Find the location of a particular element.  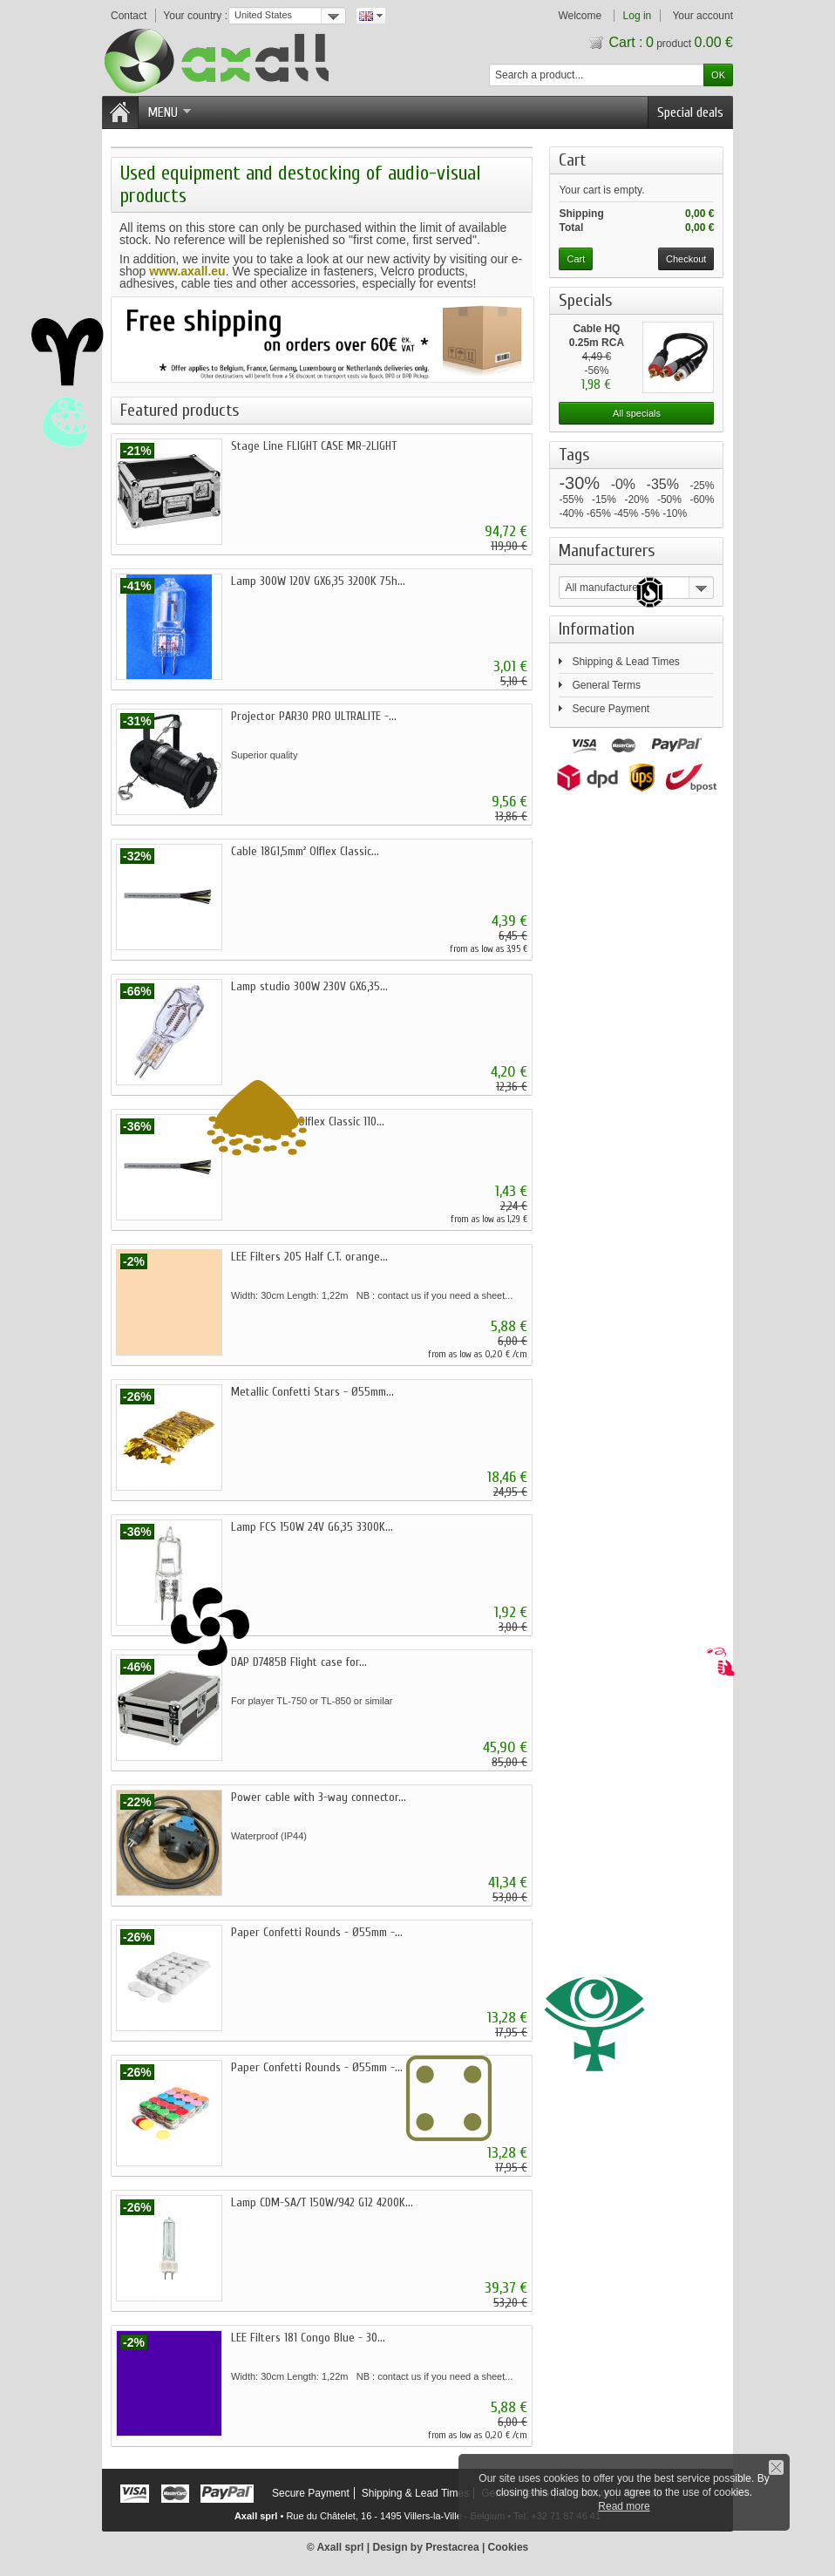

indicates activity or live status is located at coordinates (210, 1627).